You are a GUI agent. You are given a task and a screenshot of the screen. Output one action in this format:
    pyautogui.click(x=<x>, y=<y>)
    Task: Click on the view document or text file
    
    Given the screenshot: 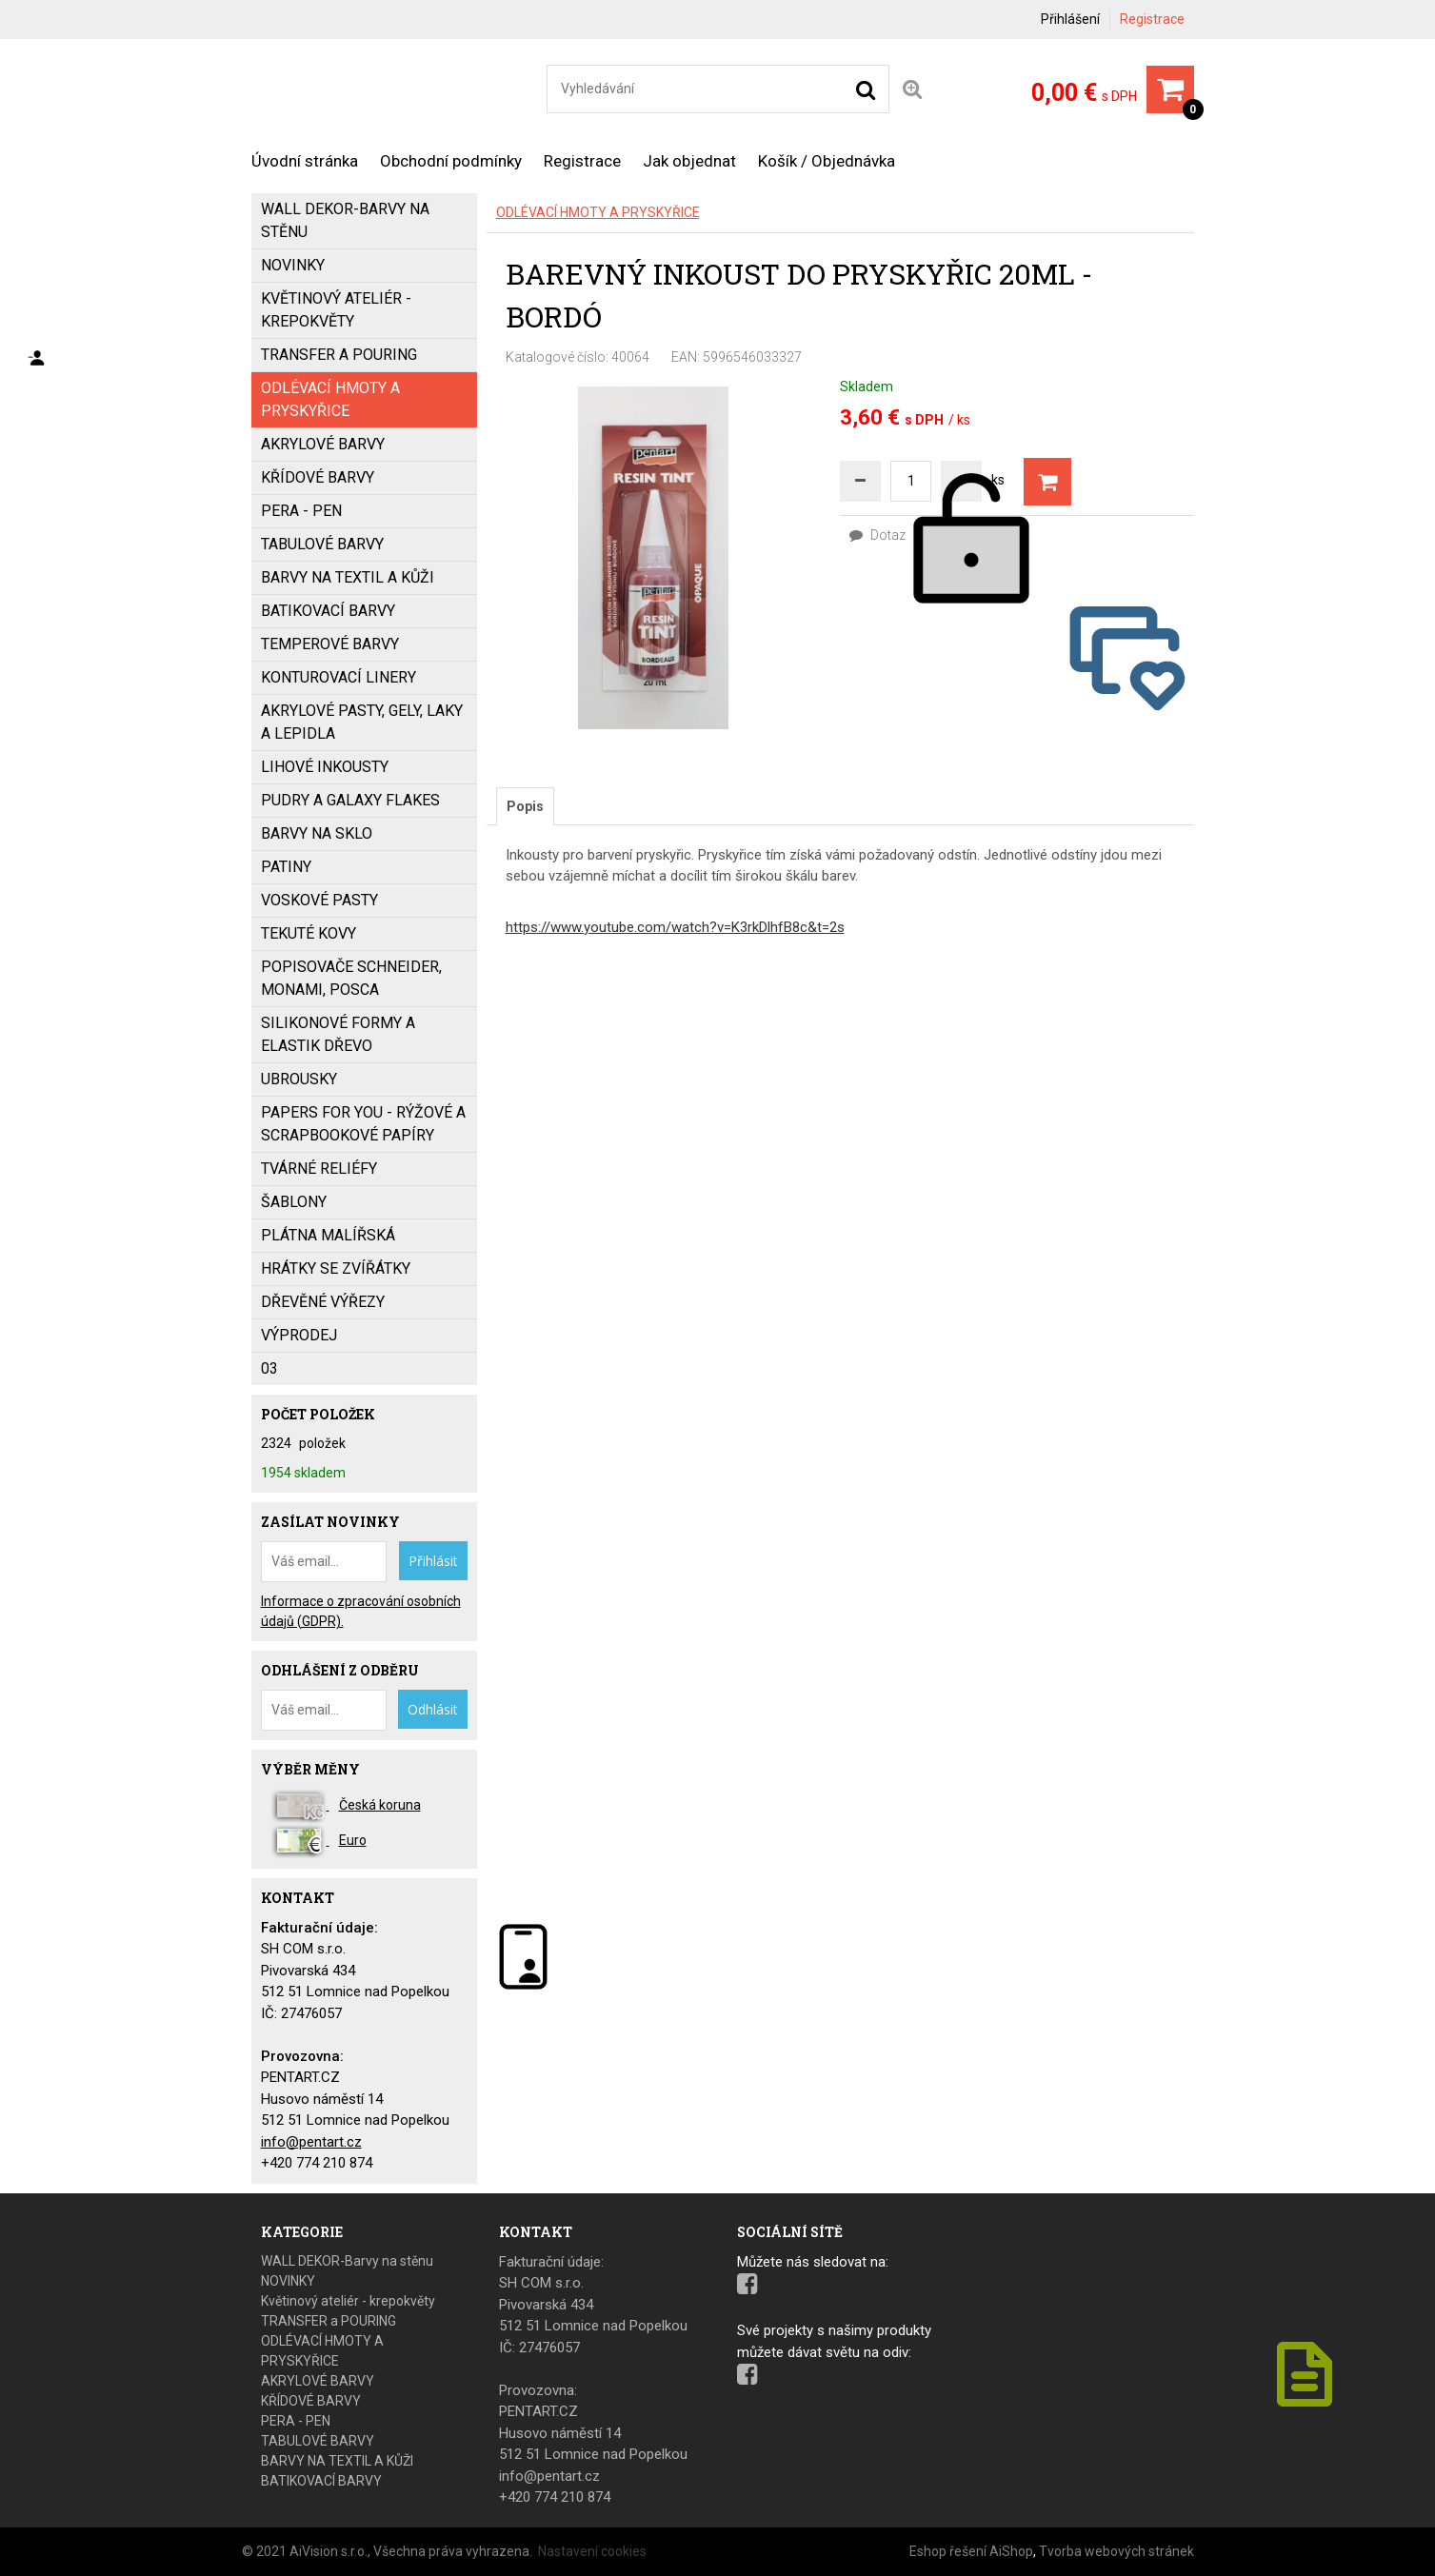 What is the action you would take?
    pyautogui.click(x=1305, y=2374)
    